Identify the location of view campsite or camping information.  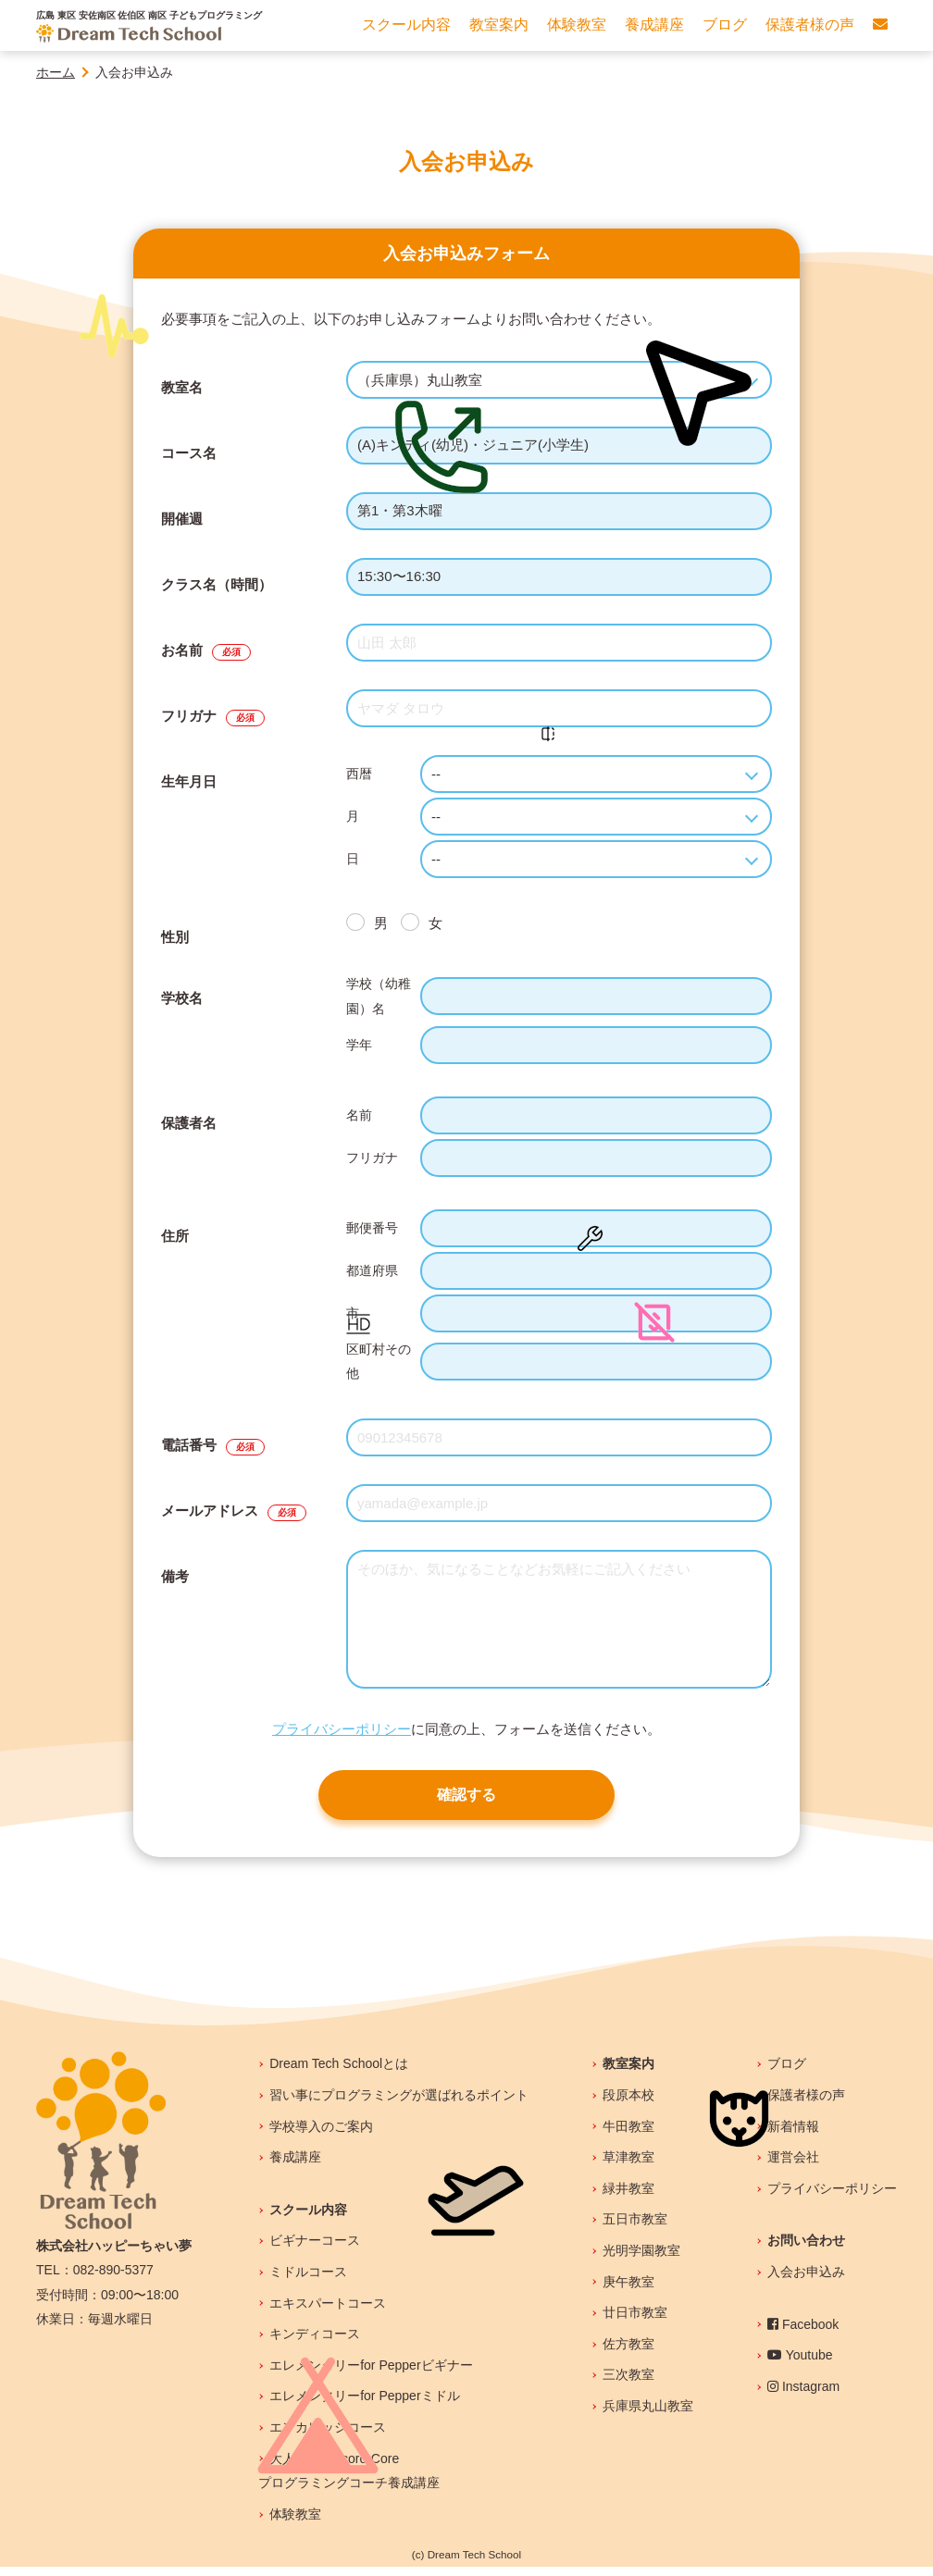
(317, 2421).